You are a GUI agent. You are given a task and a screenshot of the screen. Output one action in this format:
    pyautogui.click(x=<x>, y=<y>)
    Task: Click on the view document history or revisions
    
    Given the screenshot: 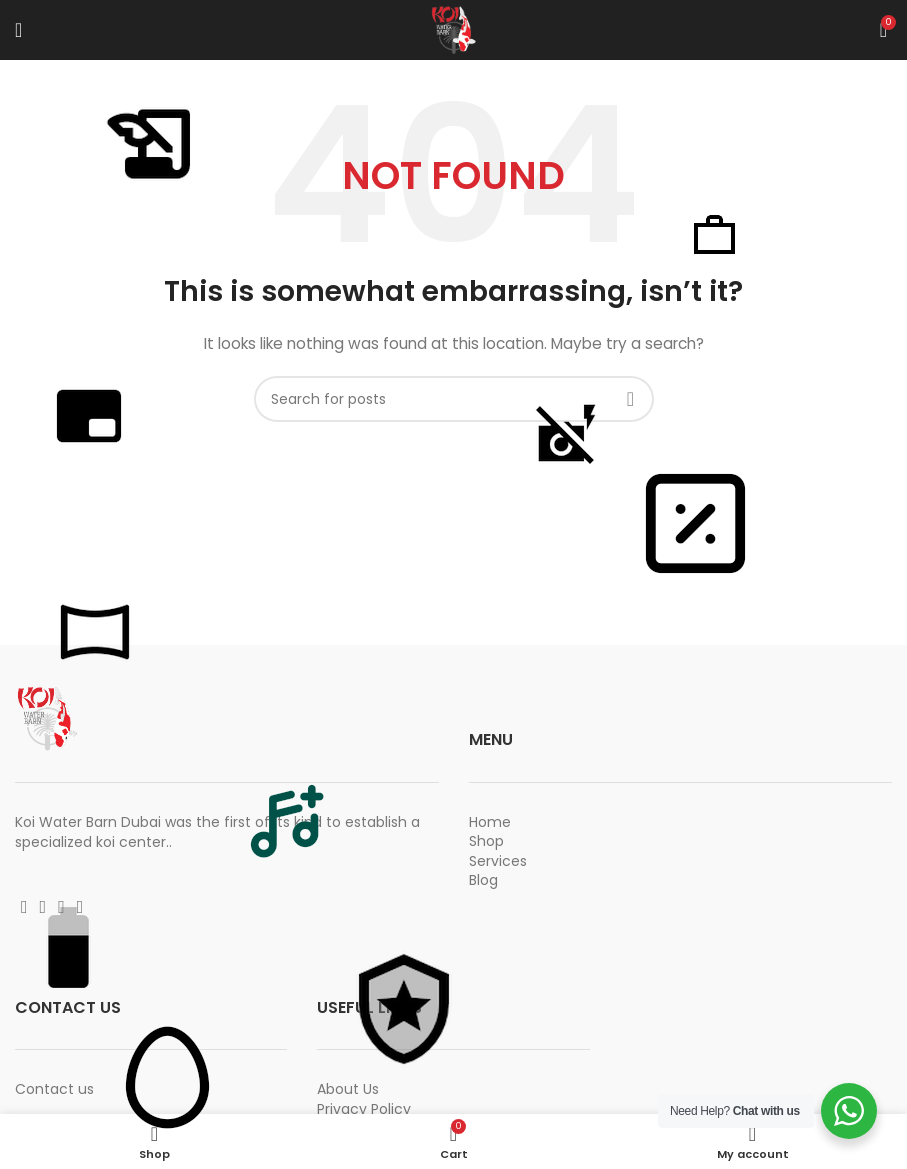 What is the action you would take?
    pyautogui.click(x=151, y=144)
    